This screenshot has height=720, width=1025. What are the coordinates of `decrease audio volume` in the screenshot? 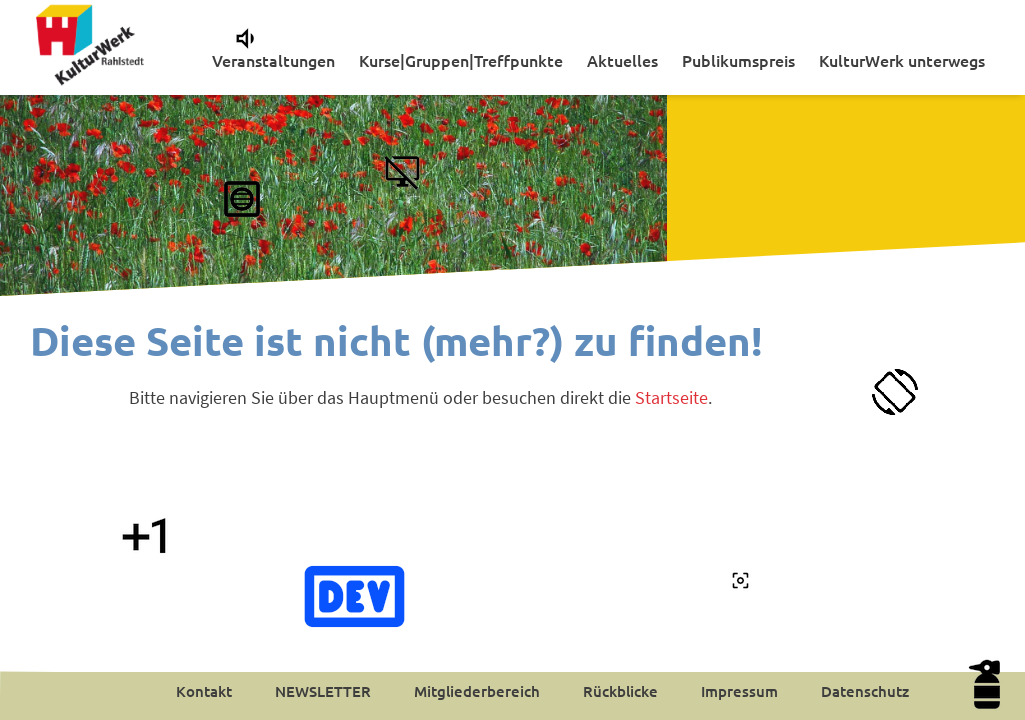 It's located at (245, 38).